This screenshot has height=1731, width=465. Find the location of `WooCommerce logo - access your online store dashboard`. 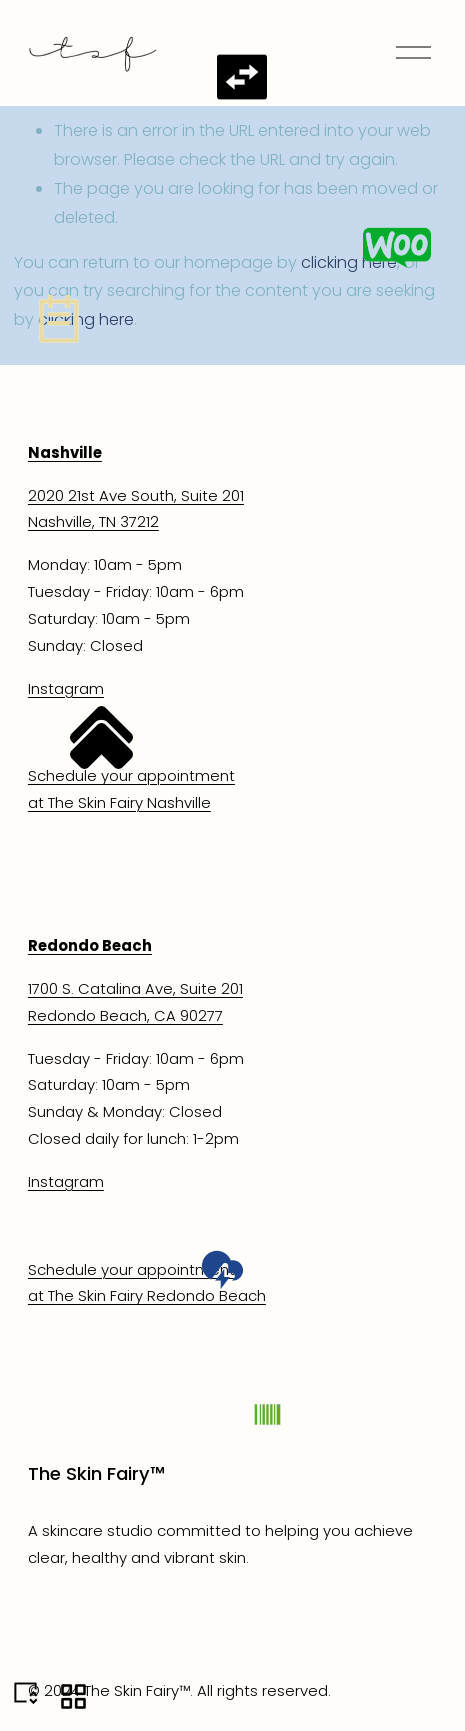

WooCommerce logo - access your online store dashboard is located at coordinates (397, 248).